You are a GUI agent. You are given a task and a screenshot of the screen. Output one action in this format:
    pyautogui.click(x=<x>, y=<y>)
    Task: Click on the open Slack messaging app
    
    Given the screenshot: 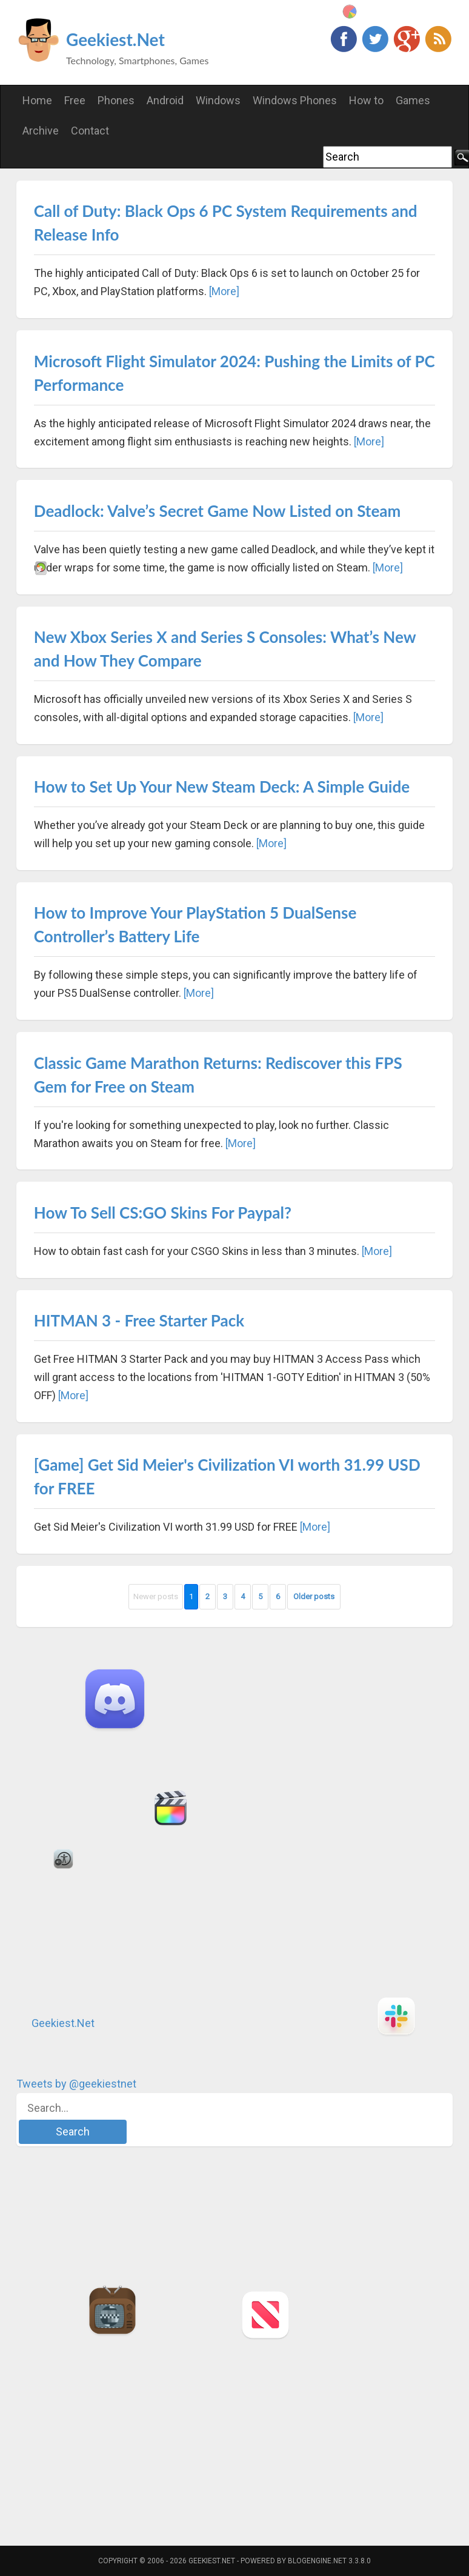 What is the action you would take?
    pyautogui.click(x=396, y=2016)
    